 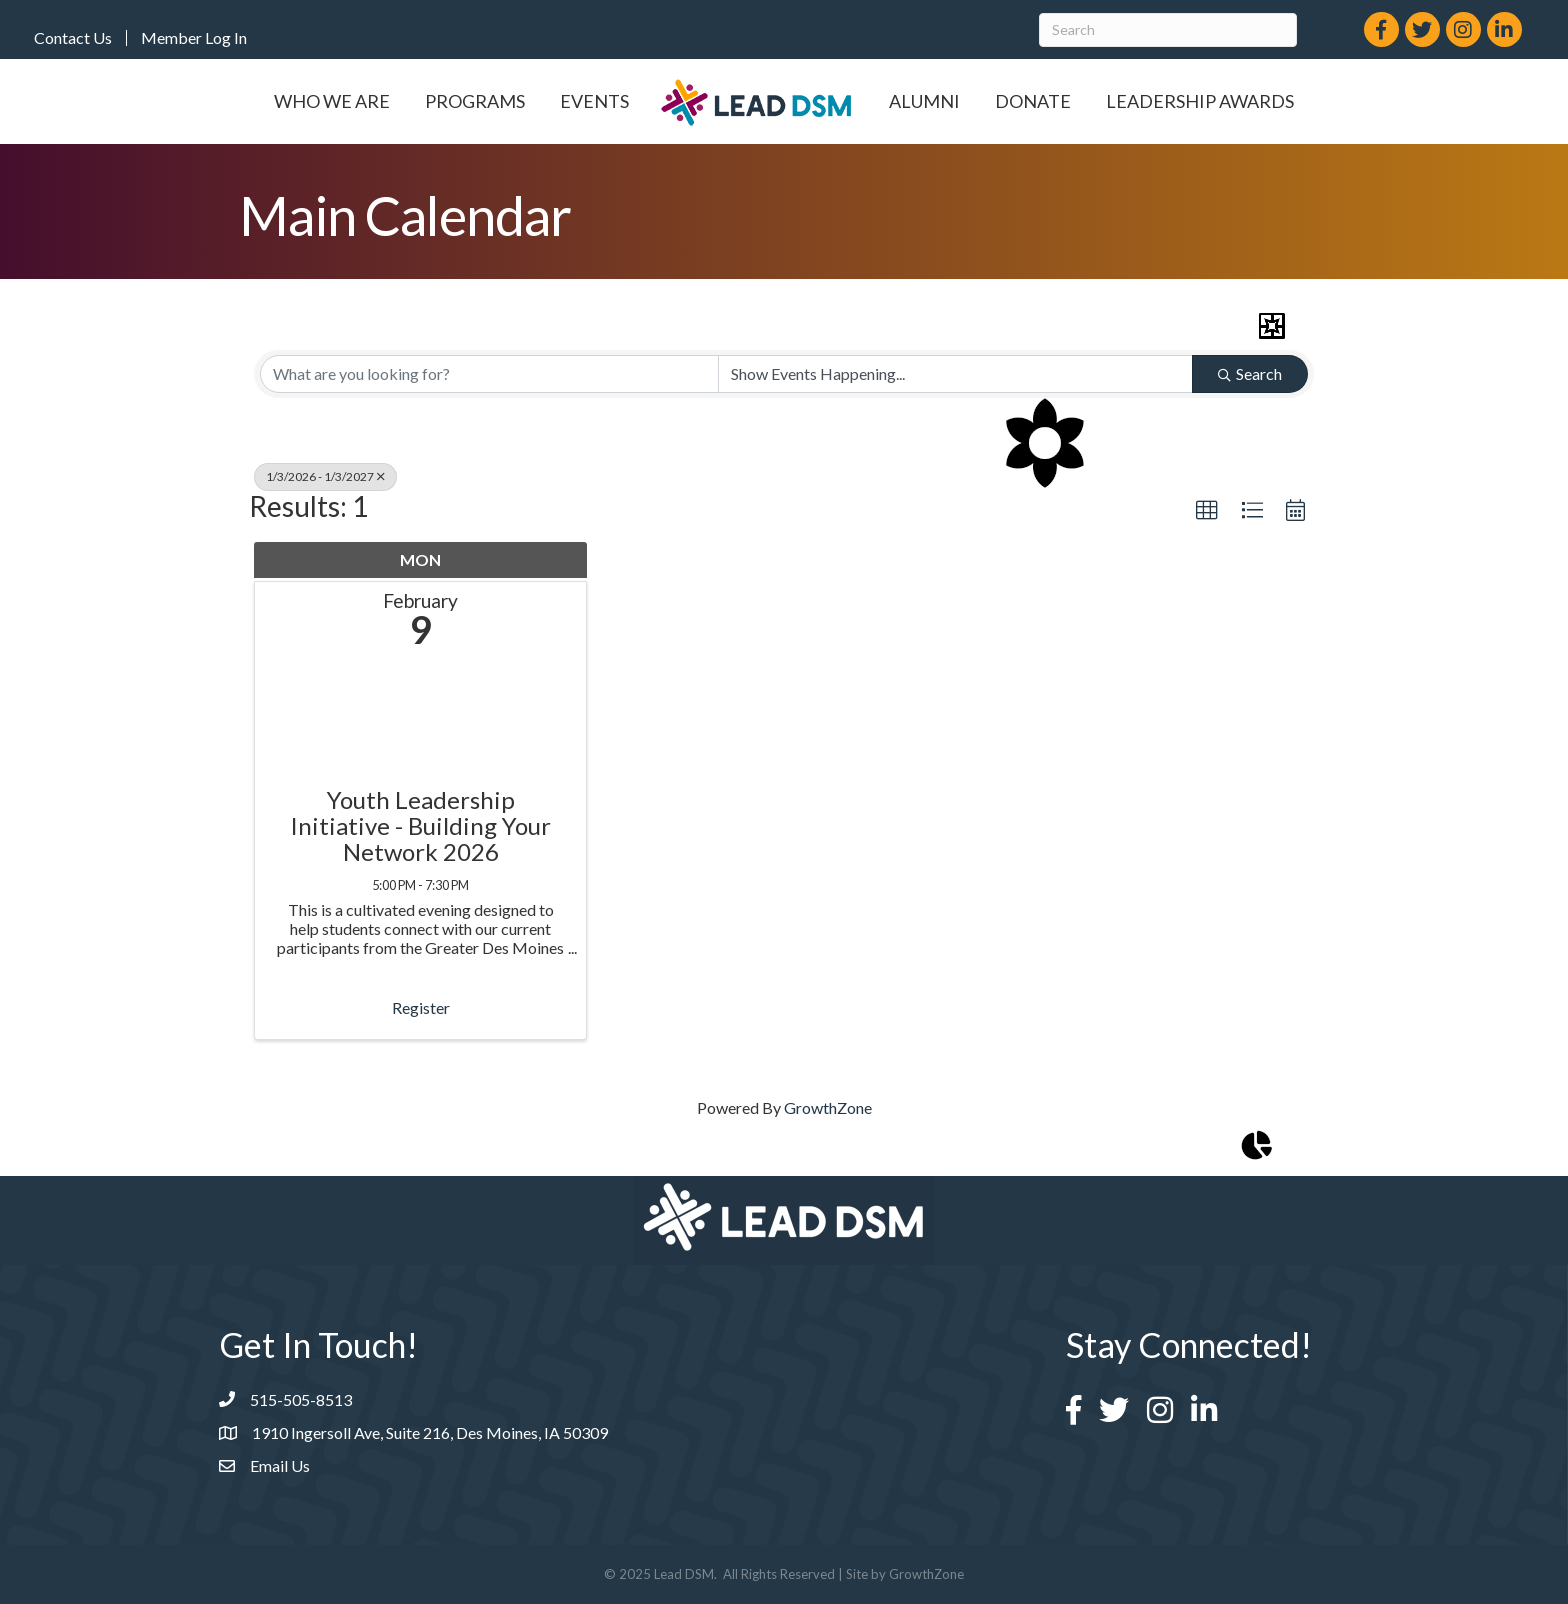 What do you see at coordinates (1272, 326) in the screenshot?
I see `view pages or documents` at bounding box center [1272, 326].